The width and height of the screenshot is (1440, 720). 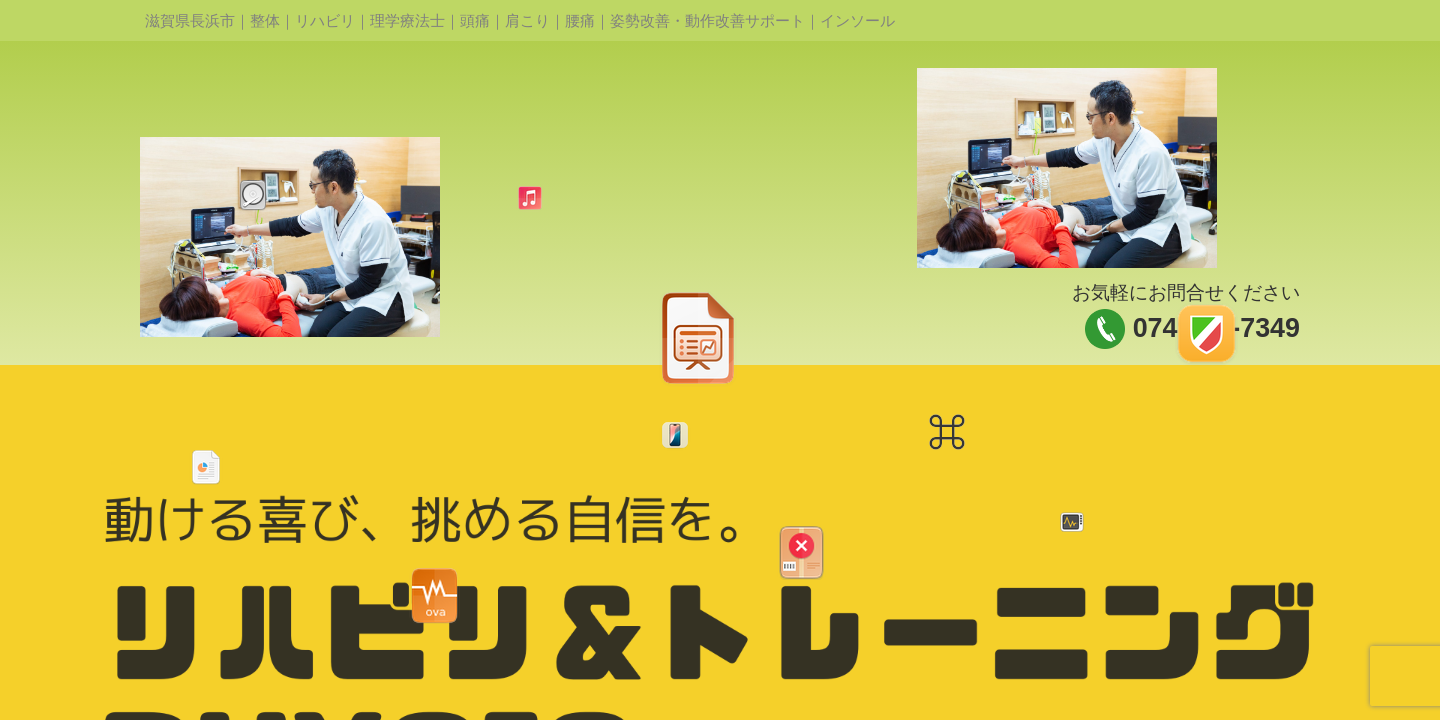 What do you see at coordinates (530, 198) in the screenshot?
I see `open the gnome music app` at bounding box center [530, 198].